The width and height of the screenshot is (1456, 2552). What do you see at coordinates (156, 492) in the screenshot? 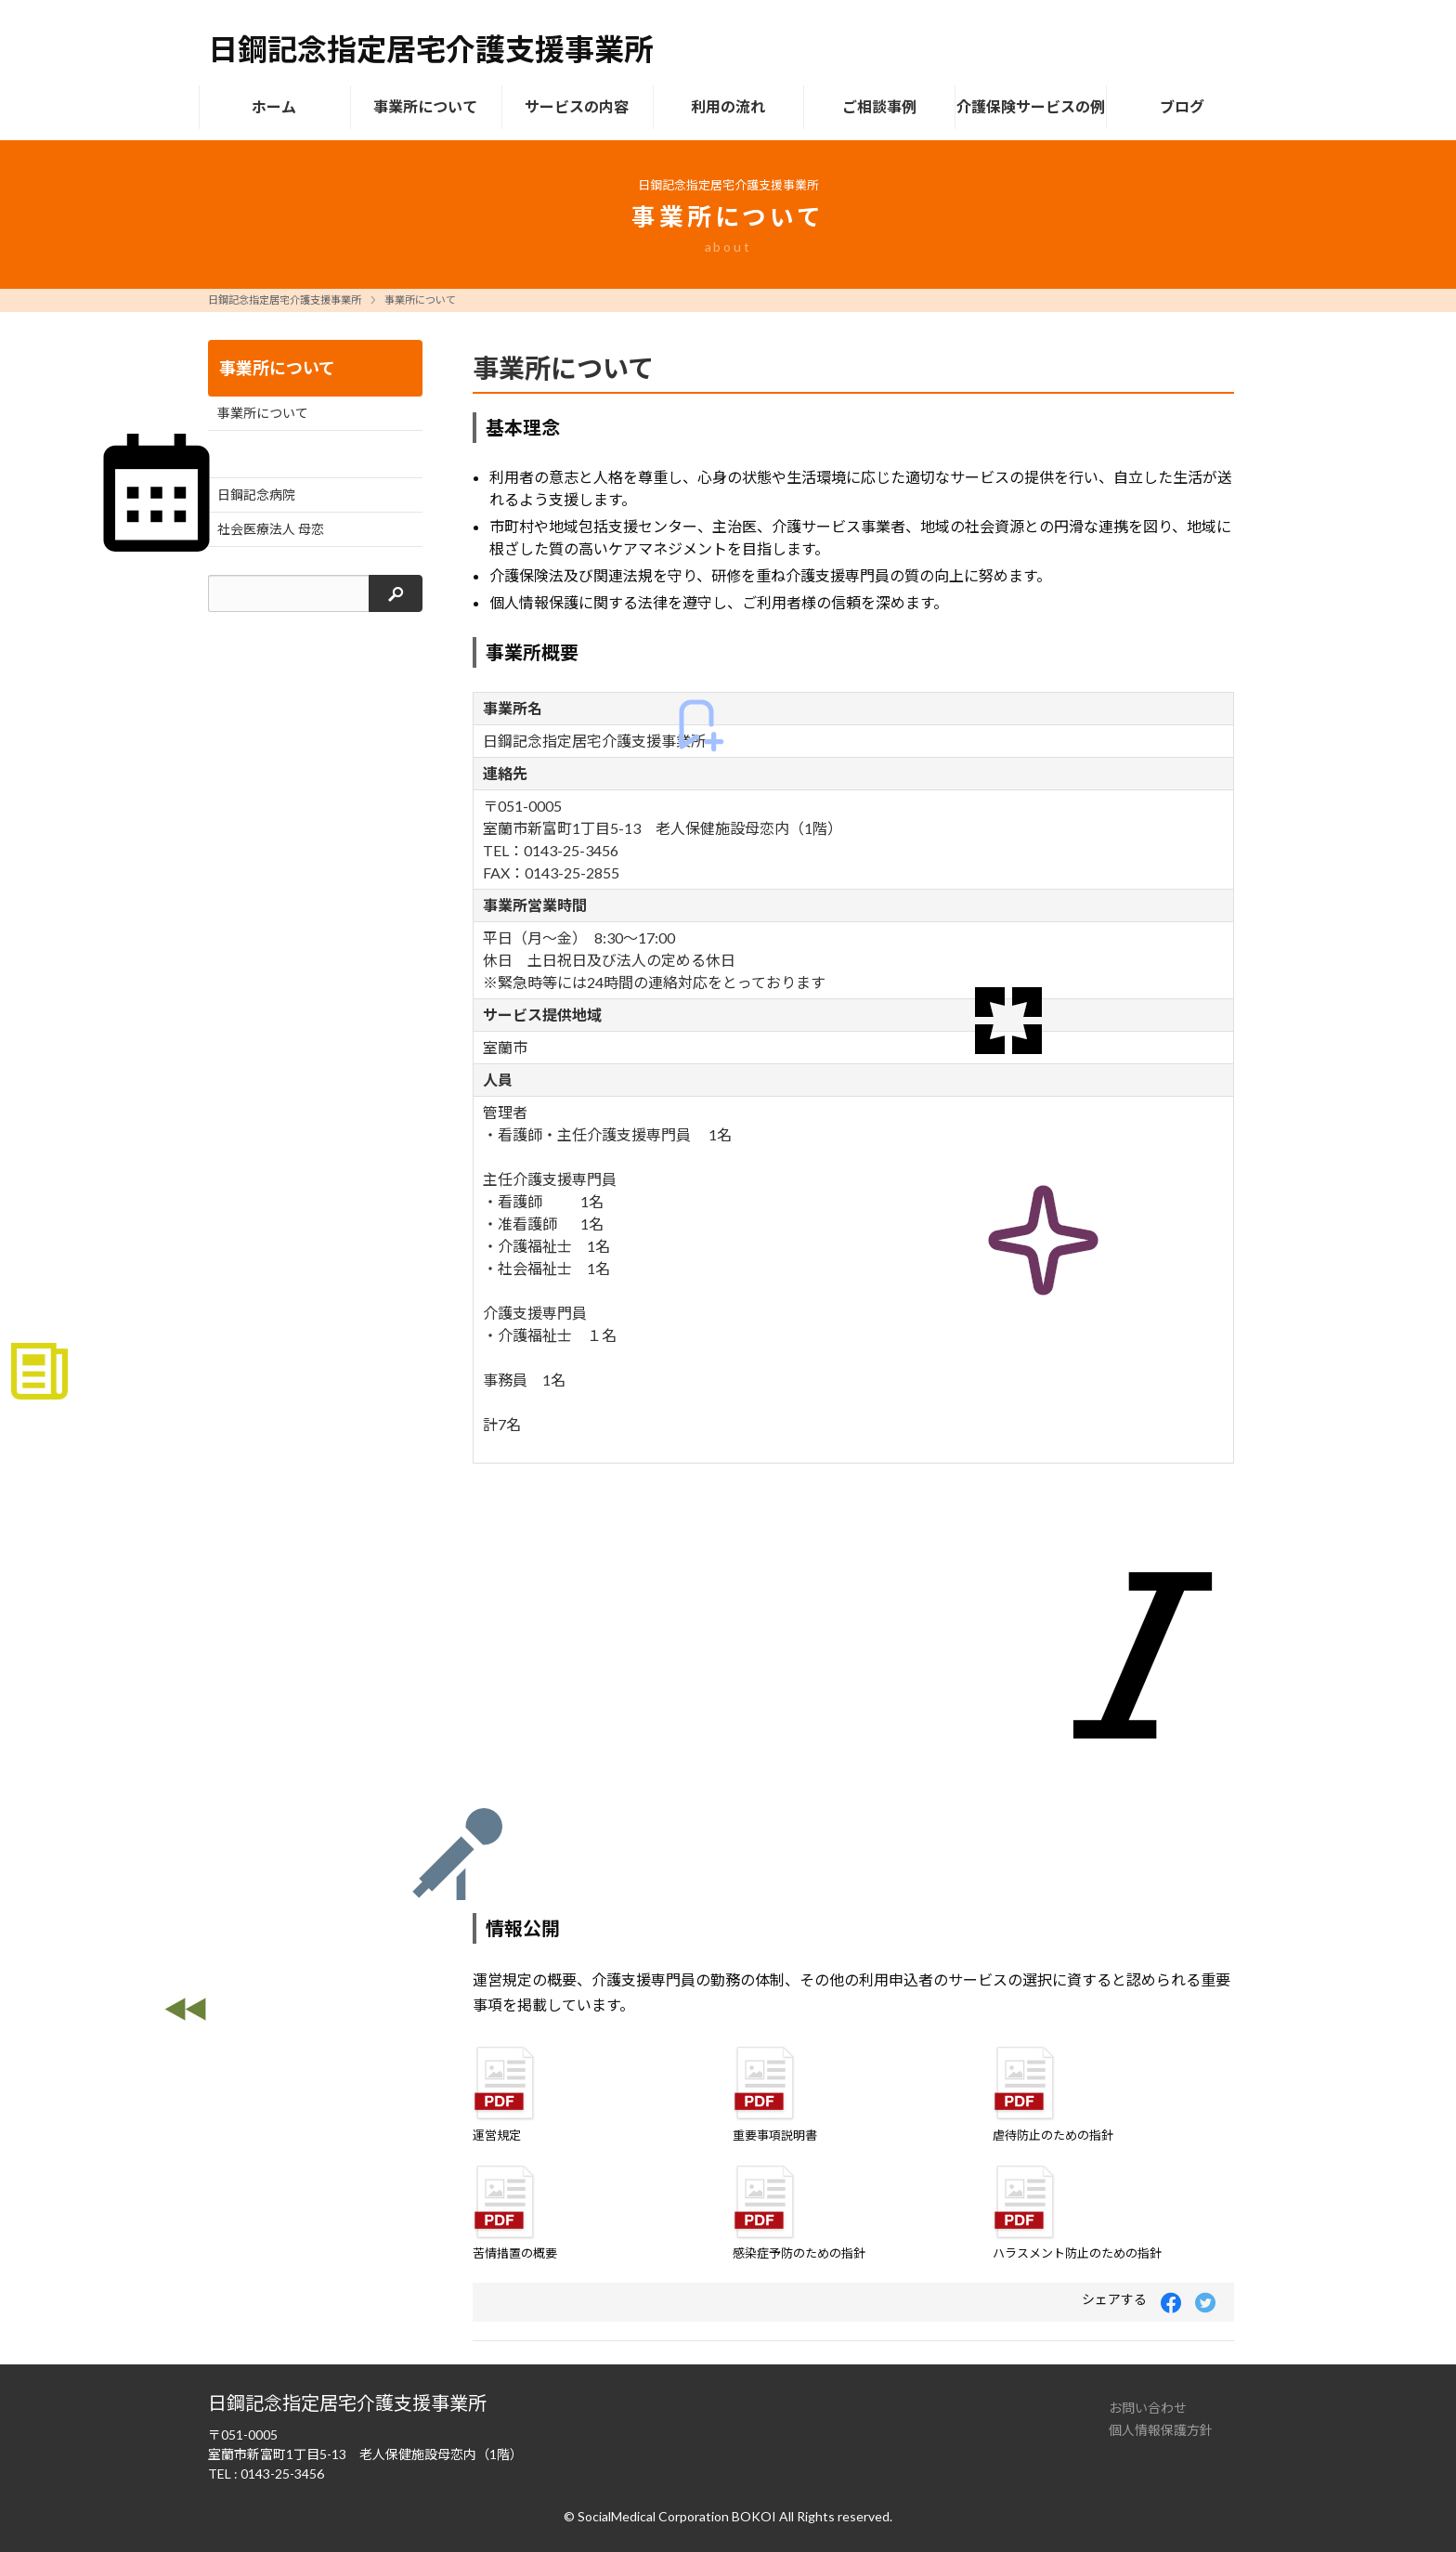
I see `view calendar or schedule` at bounding box center [156, 492].